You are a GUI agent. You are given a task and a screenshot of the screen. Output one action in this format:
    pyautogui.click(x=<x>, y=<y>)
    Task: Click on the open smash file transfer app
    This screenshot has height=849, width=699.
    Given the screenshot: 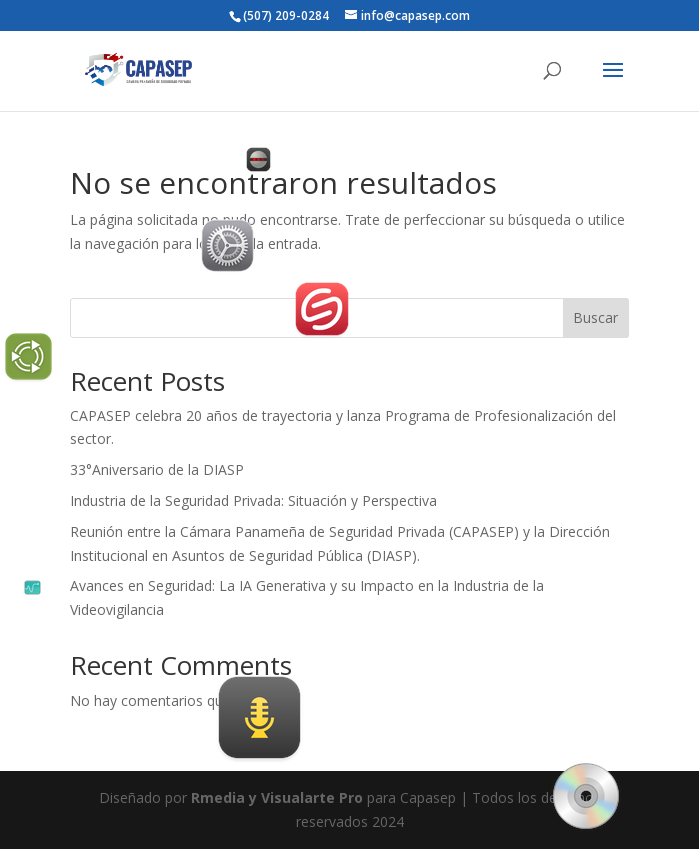 What is the action you would take?
    pyautogui.click(x=322, y=309)
    